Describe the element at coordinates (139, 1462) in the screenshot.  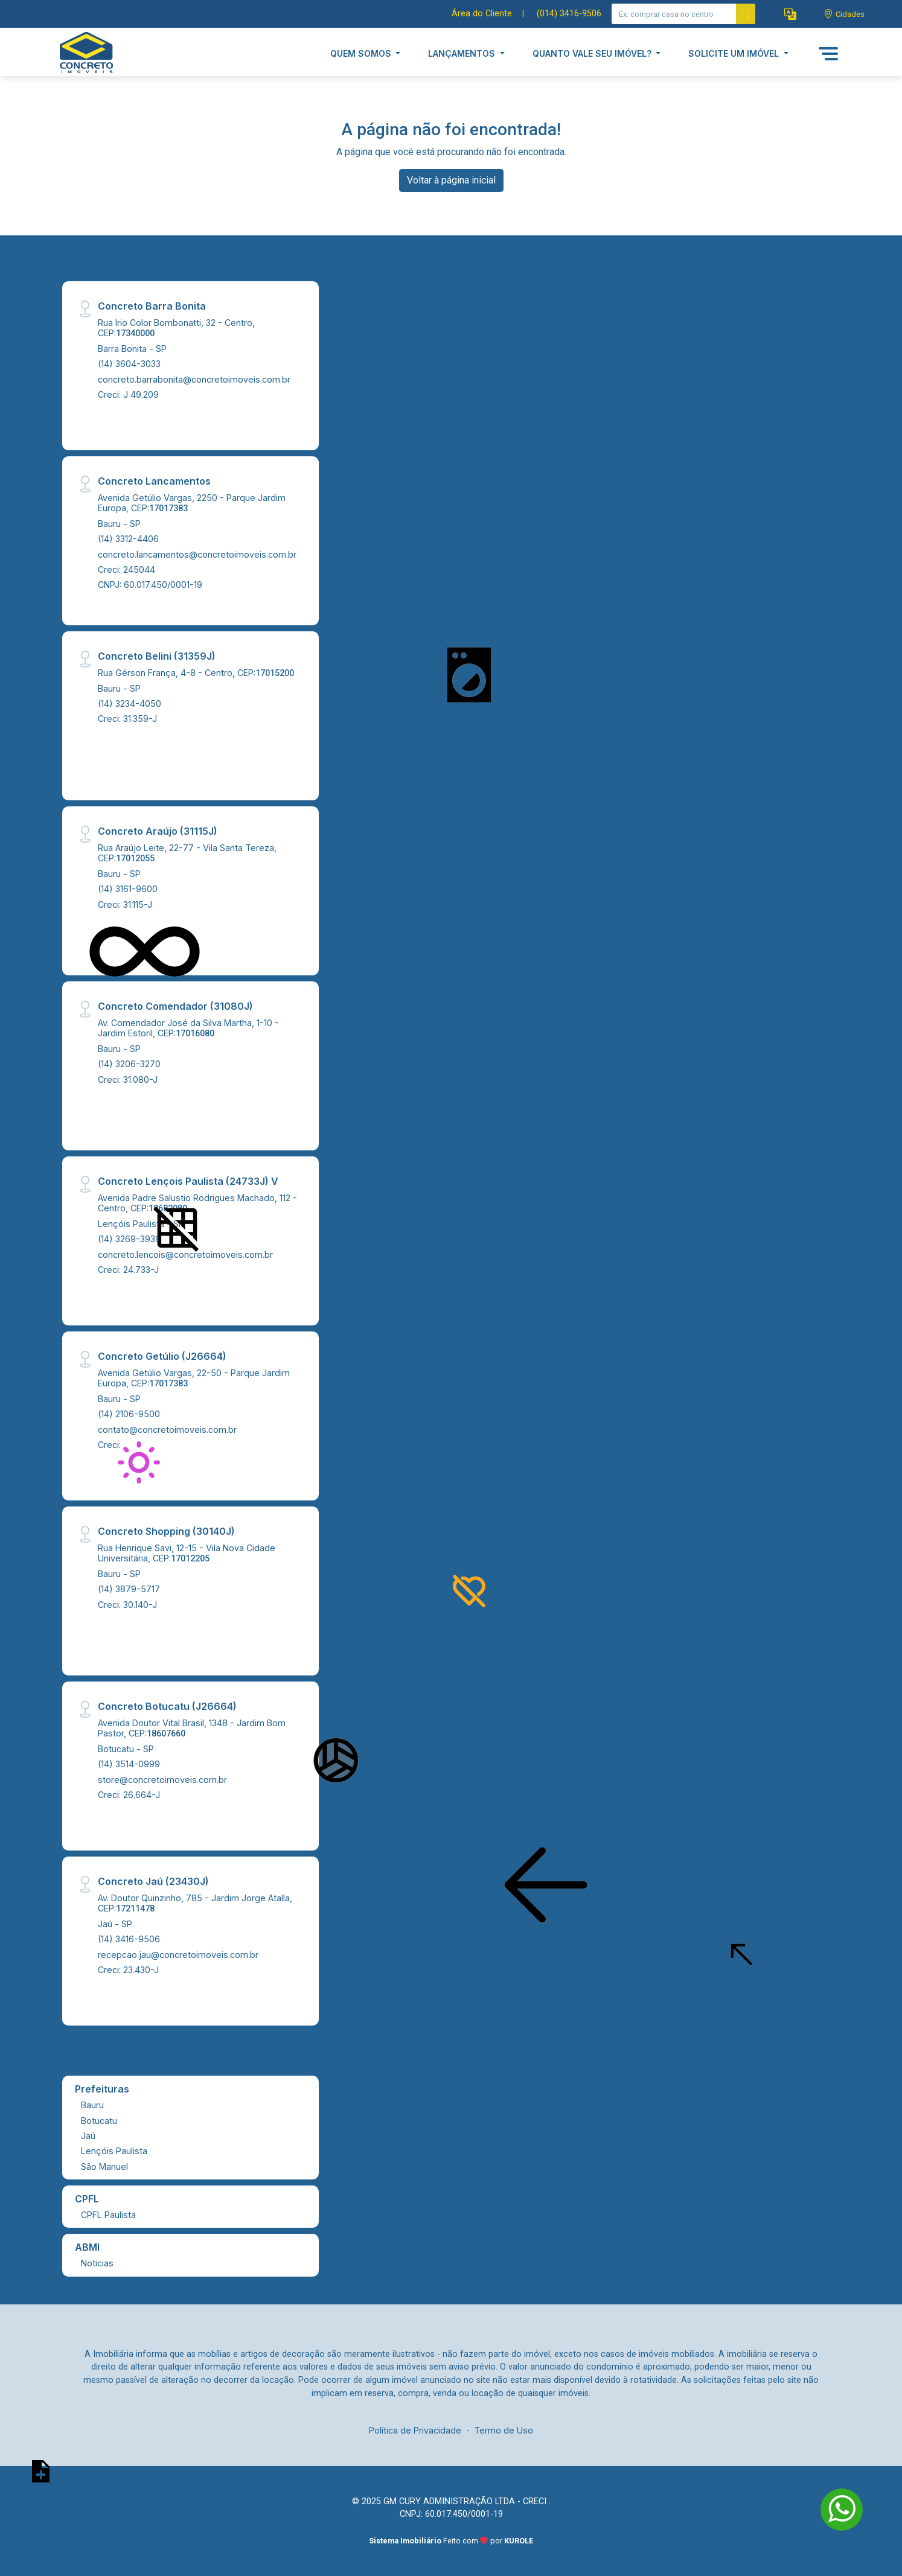
I see `switch to light mode` at that location.